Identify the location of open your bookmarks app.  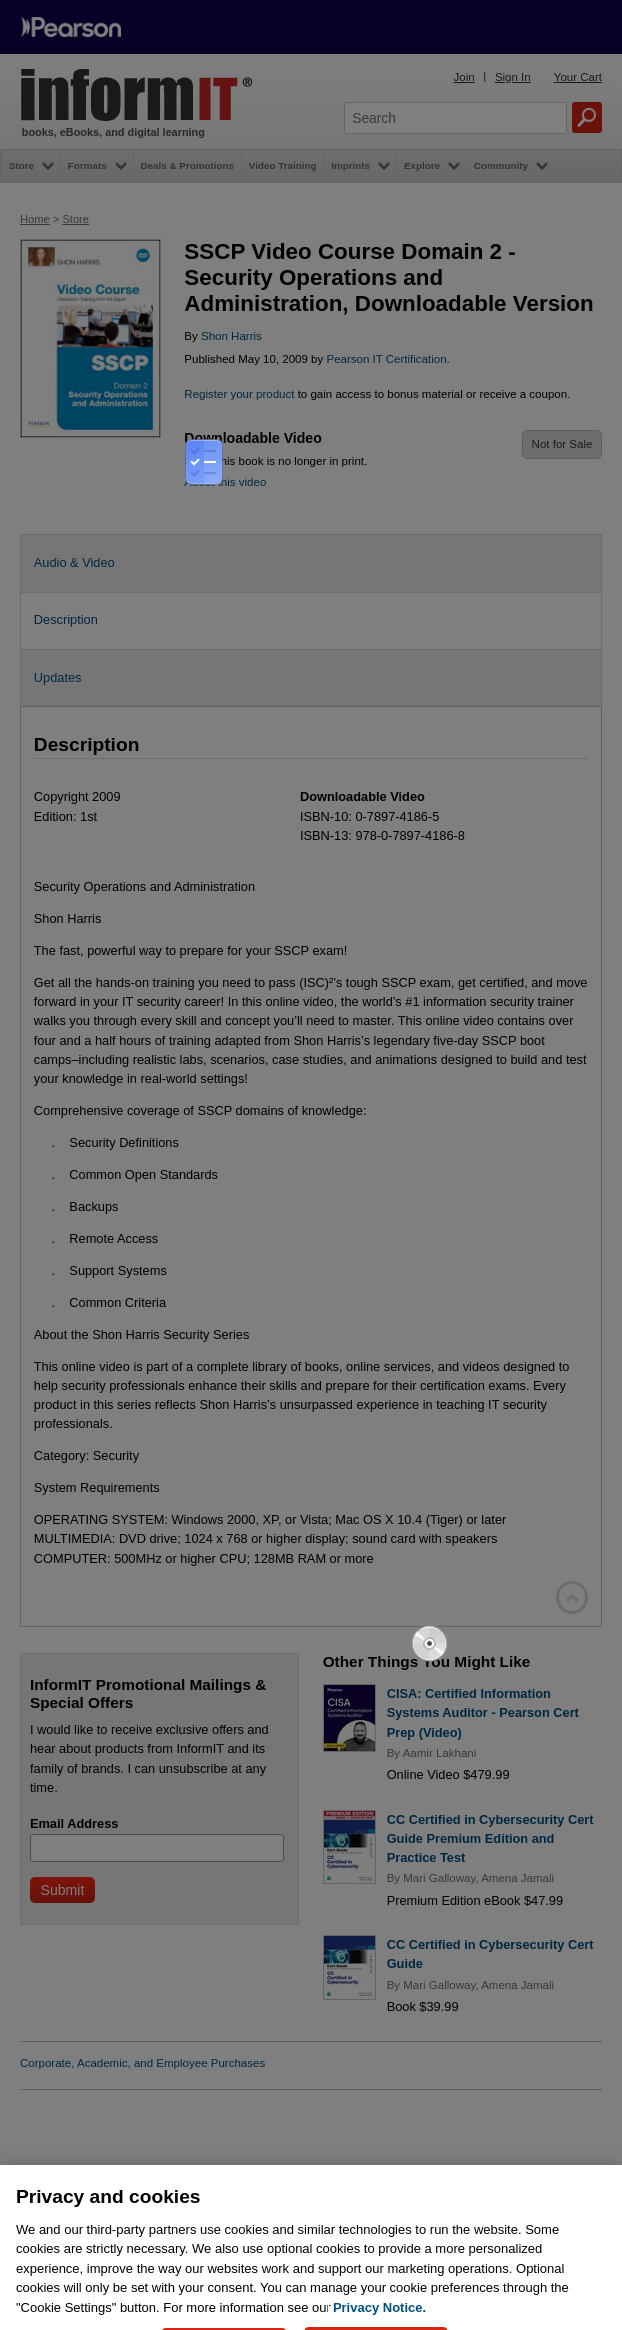
(204, 462).